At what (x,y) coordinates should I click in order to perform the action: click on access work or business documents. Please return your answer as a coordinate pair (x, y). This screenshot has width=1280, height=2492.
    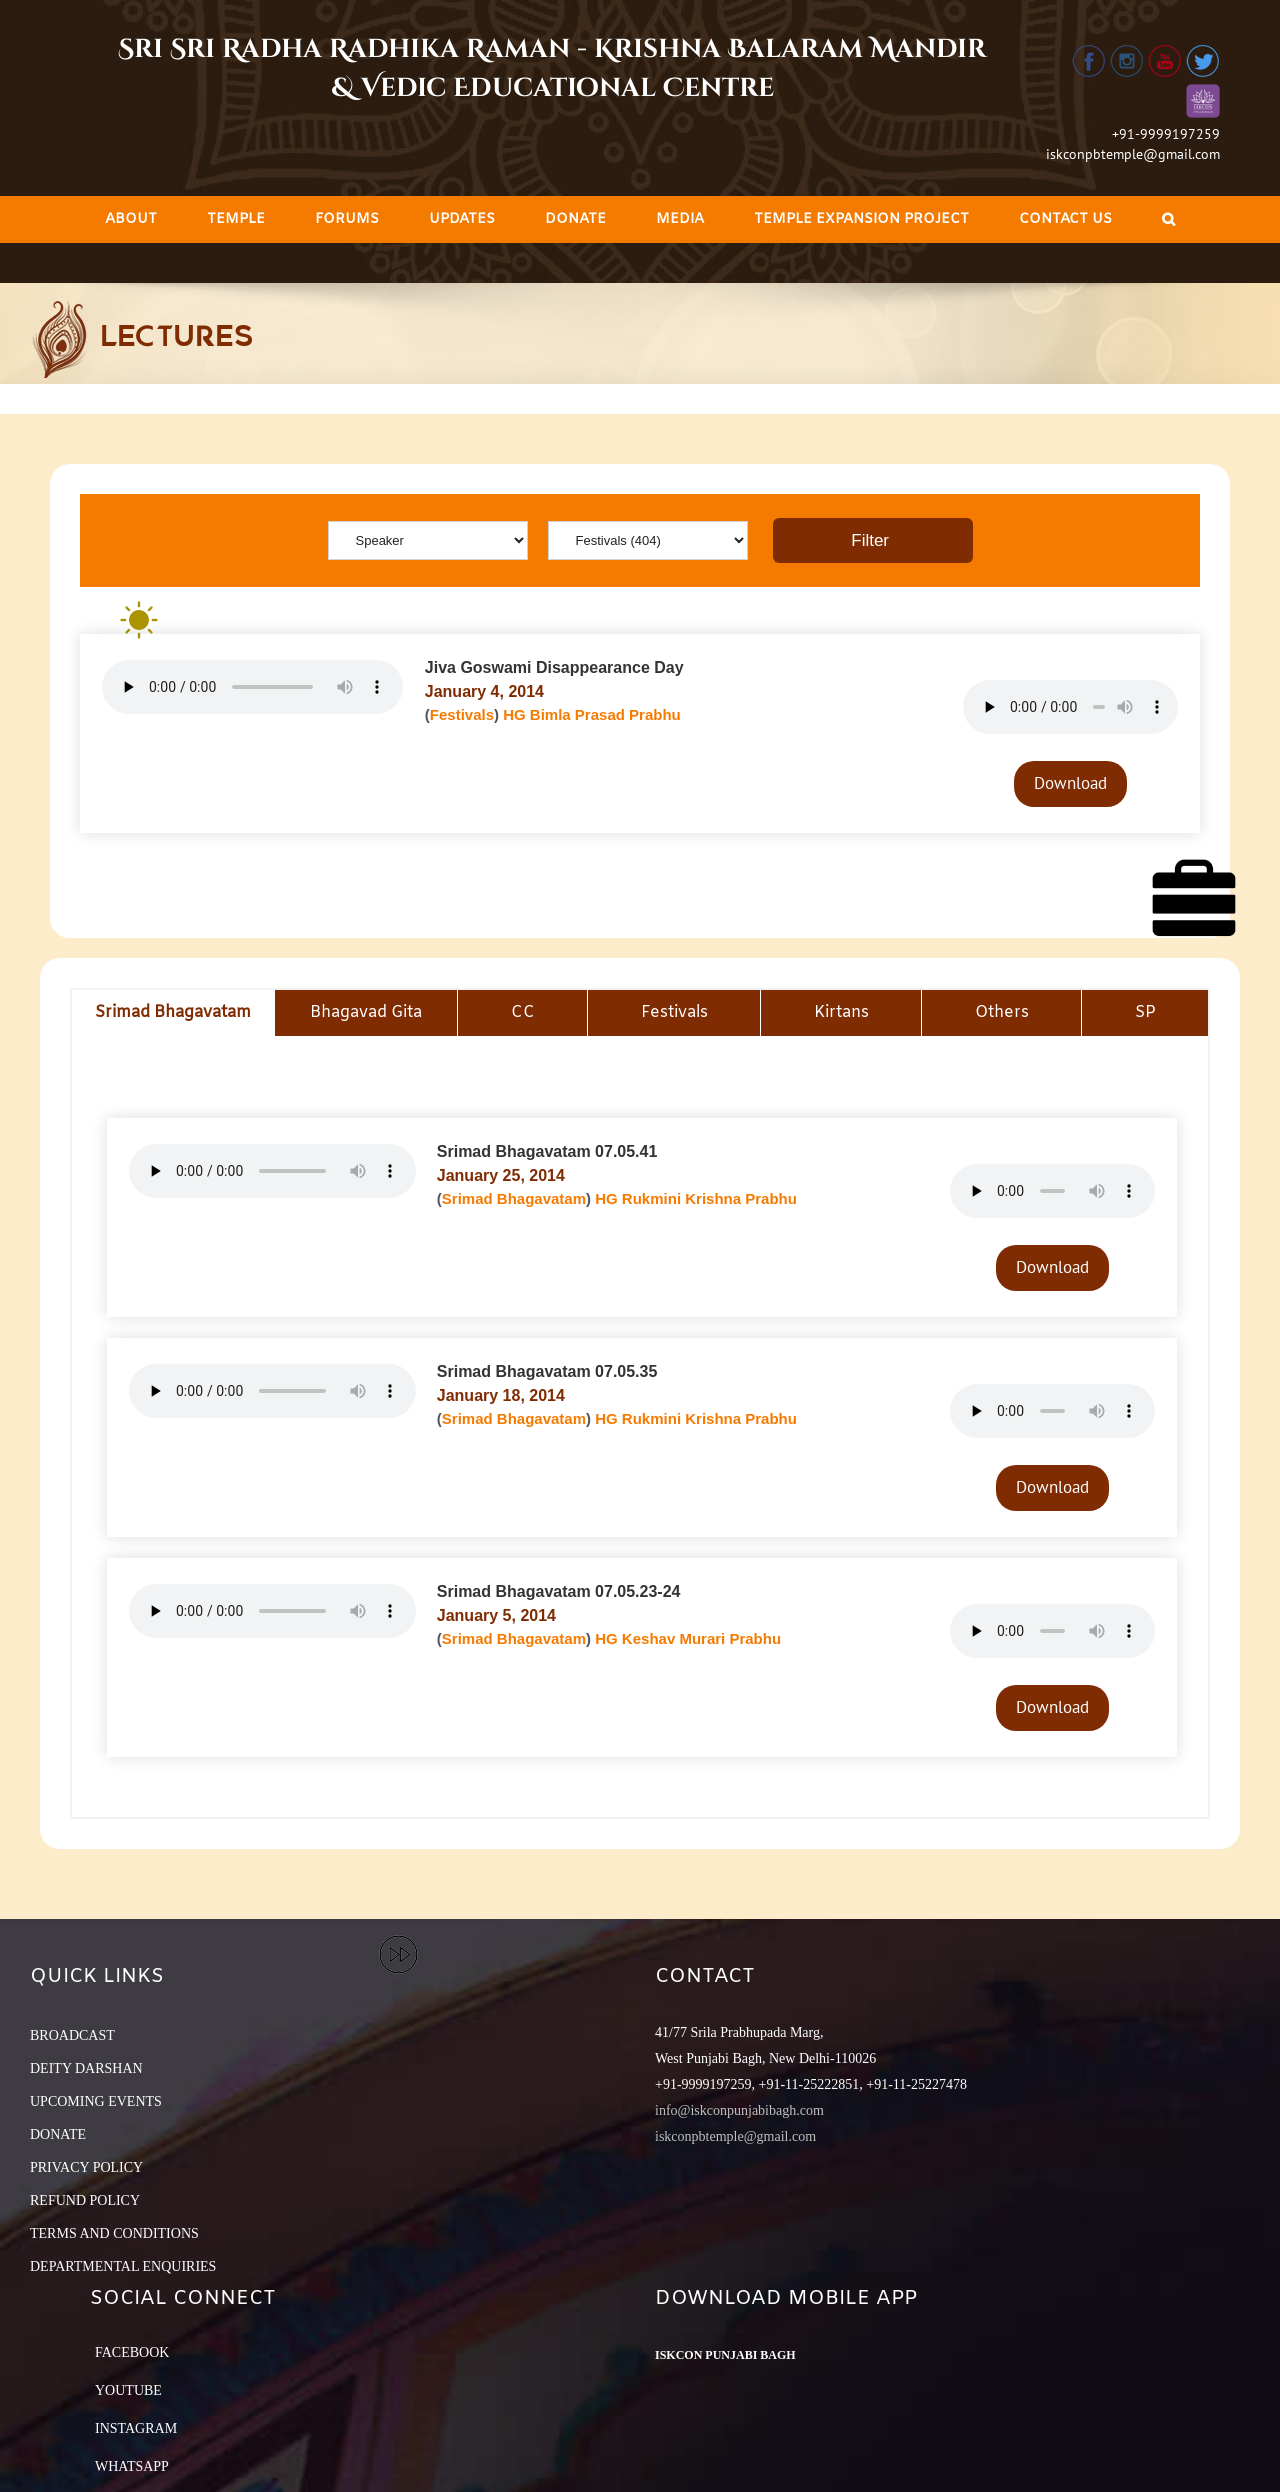
    Looking at the image, I should click on (1194, 901).